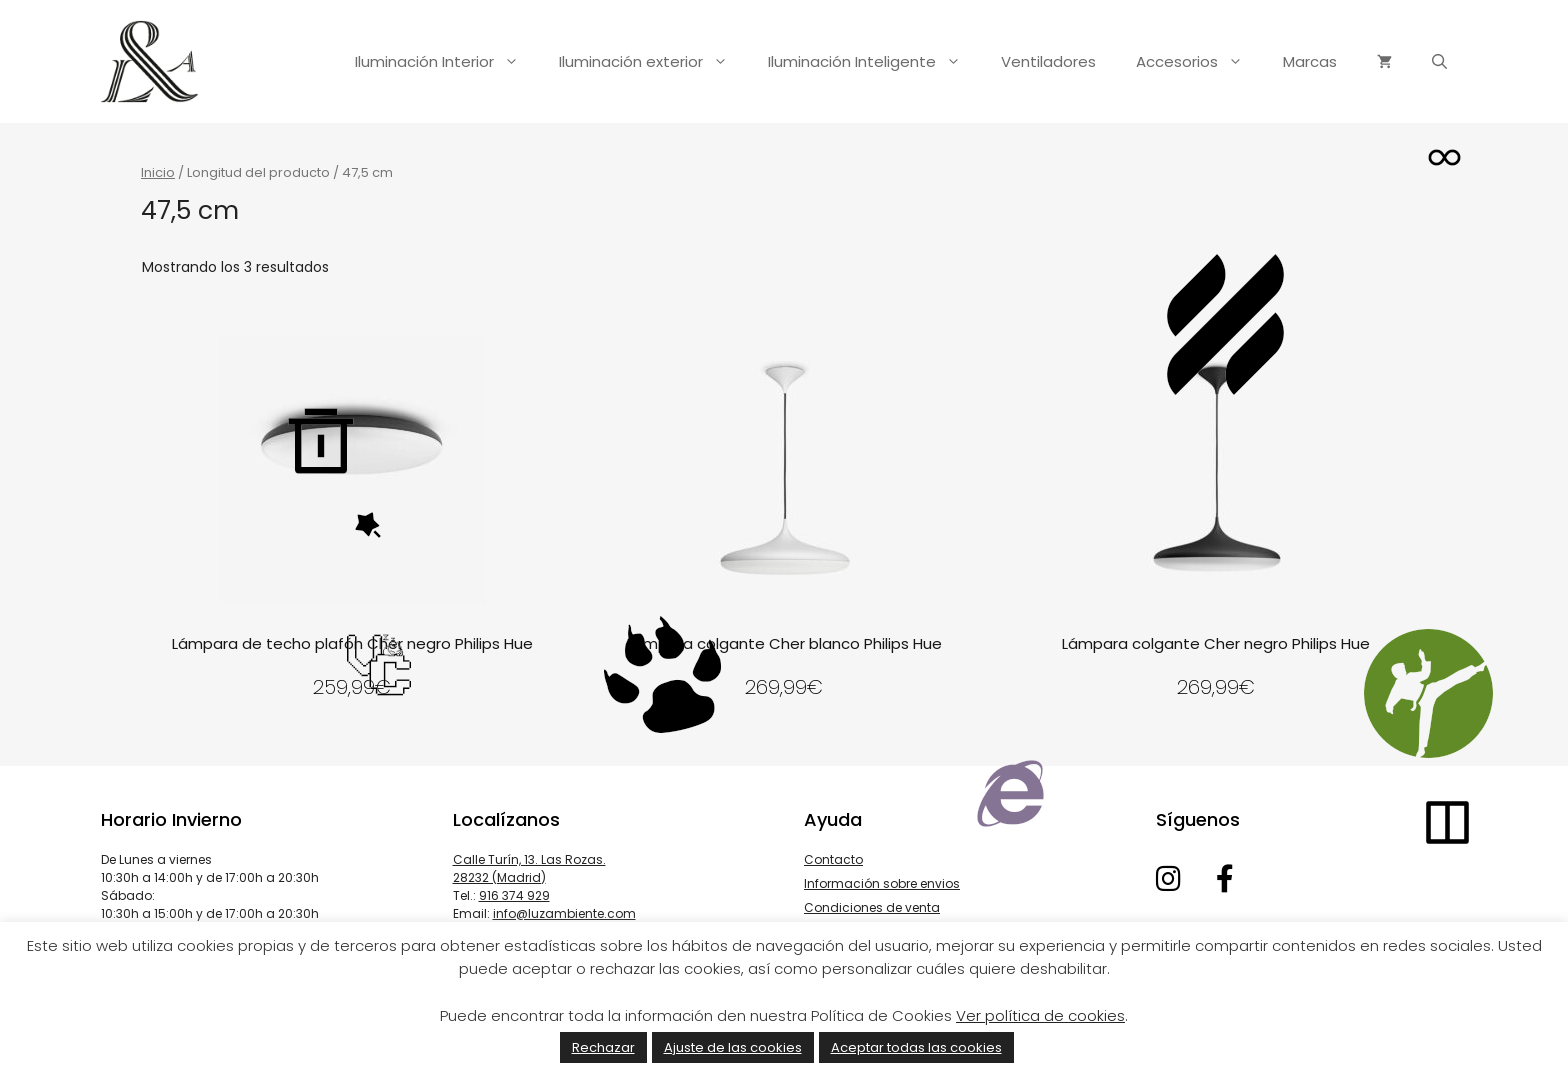 The width and height of the screenshot is (1568, 1075). I want to click on Help Scout logo, so click(1225, 324).